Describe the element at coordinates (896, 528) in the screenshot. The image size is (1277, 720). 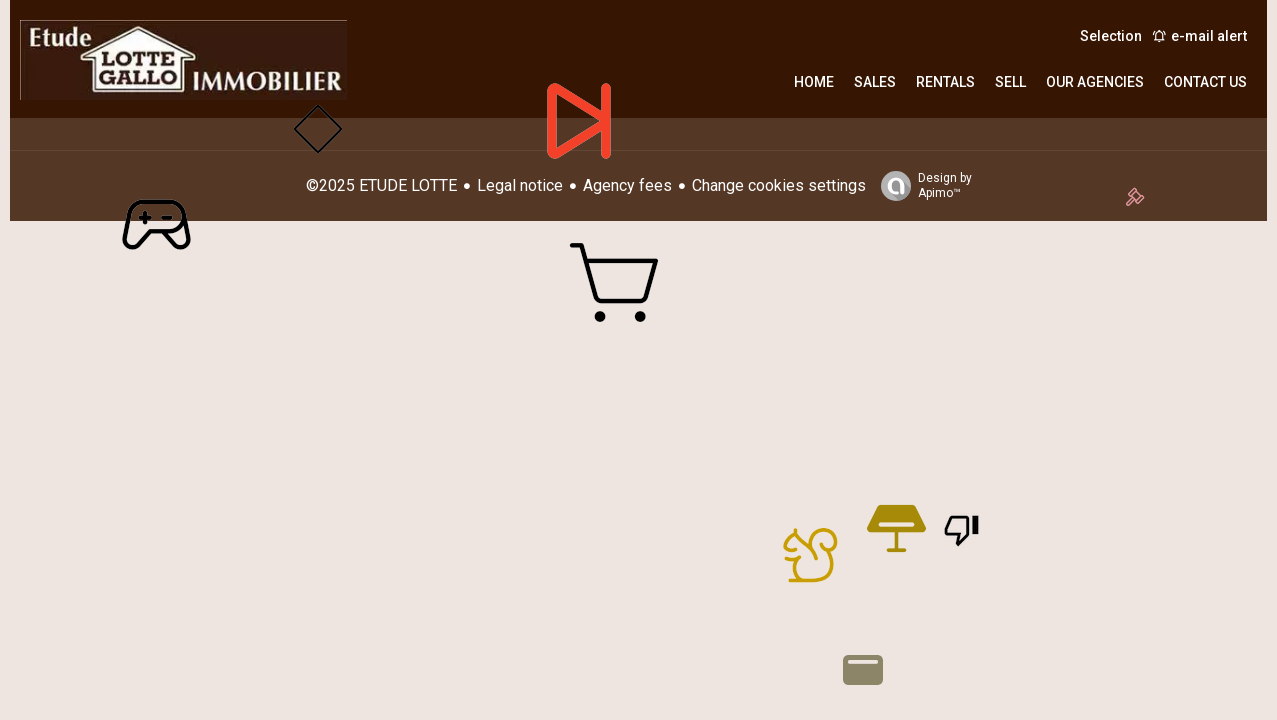
I see `access presentation or speaker mode` at that location.